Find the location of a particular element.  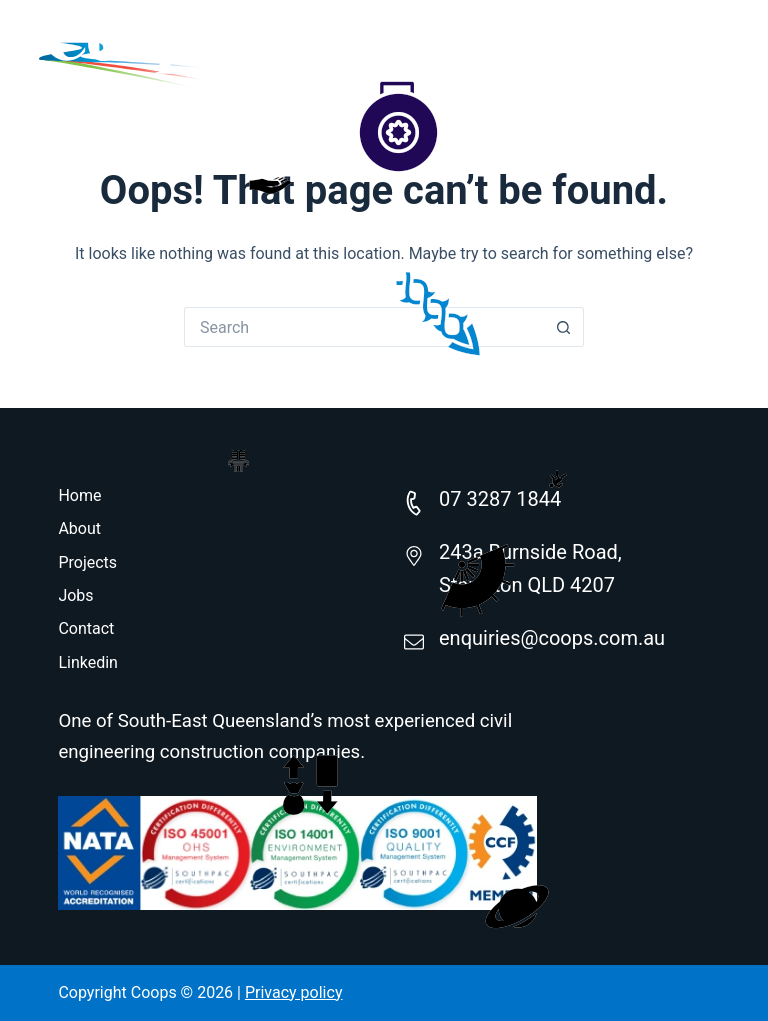

select a thorn or vine-based attack ability is located at coordinates (438, 314).